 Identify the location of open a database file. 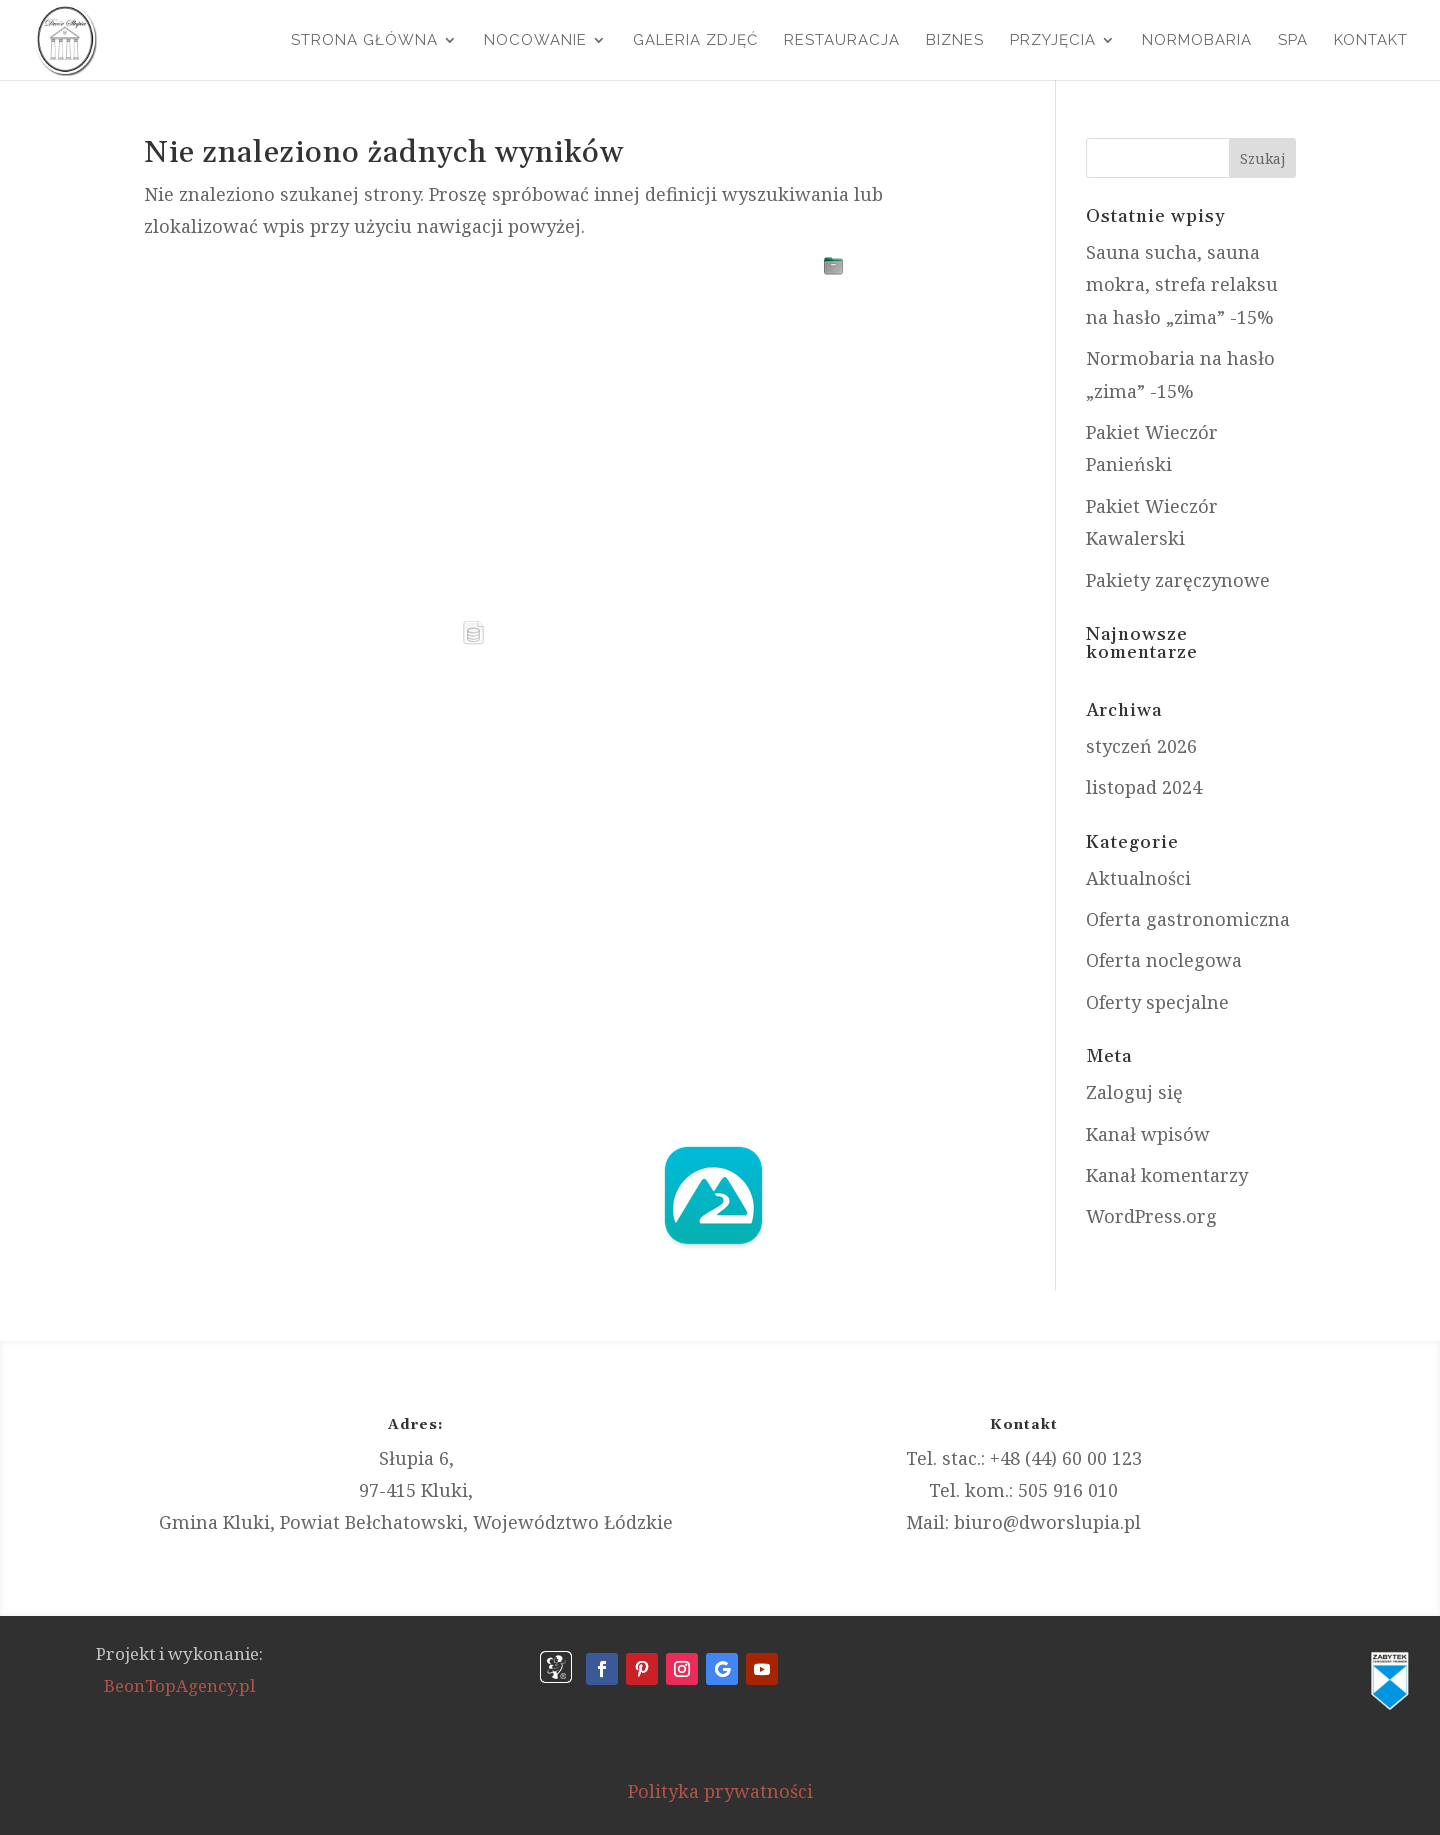
(473, 632).